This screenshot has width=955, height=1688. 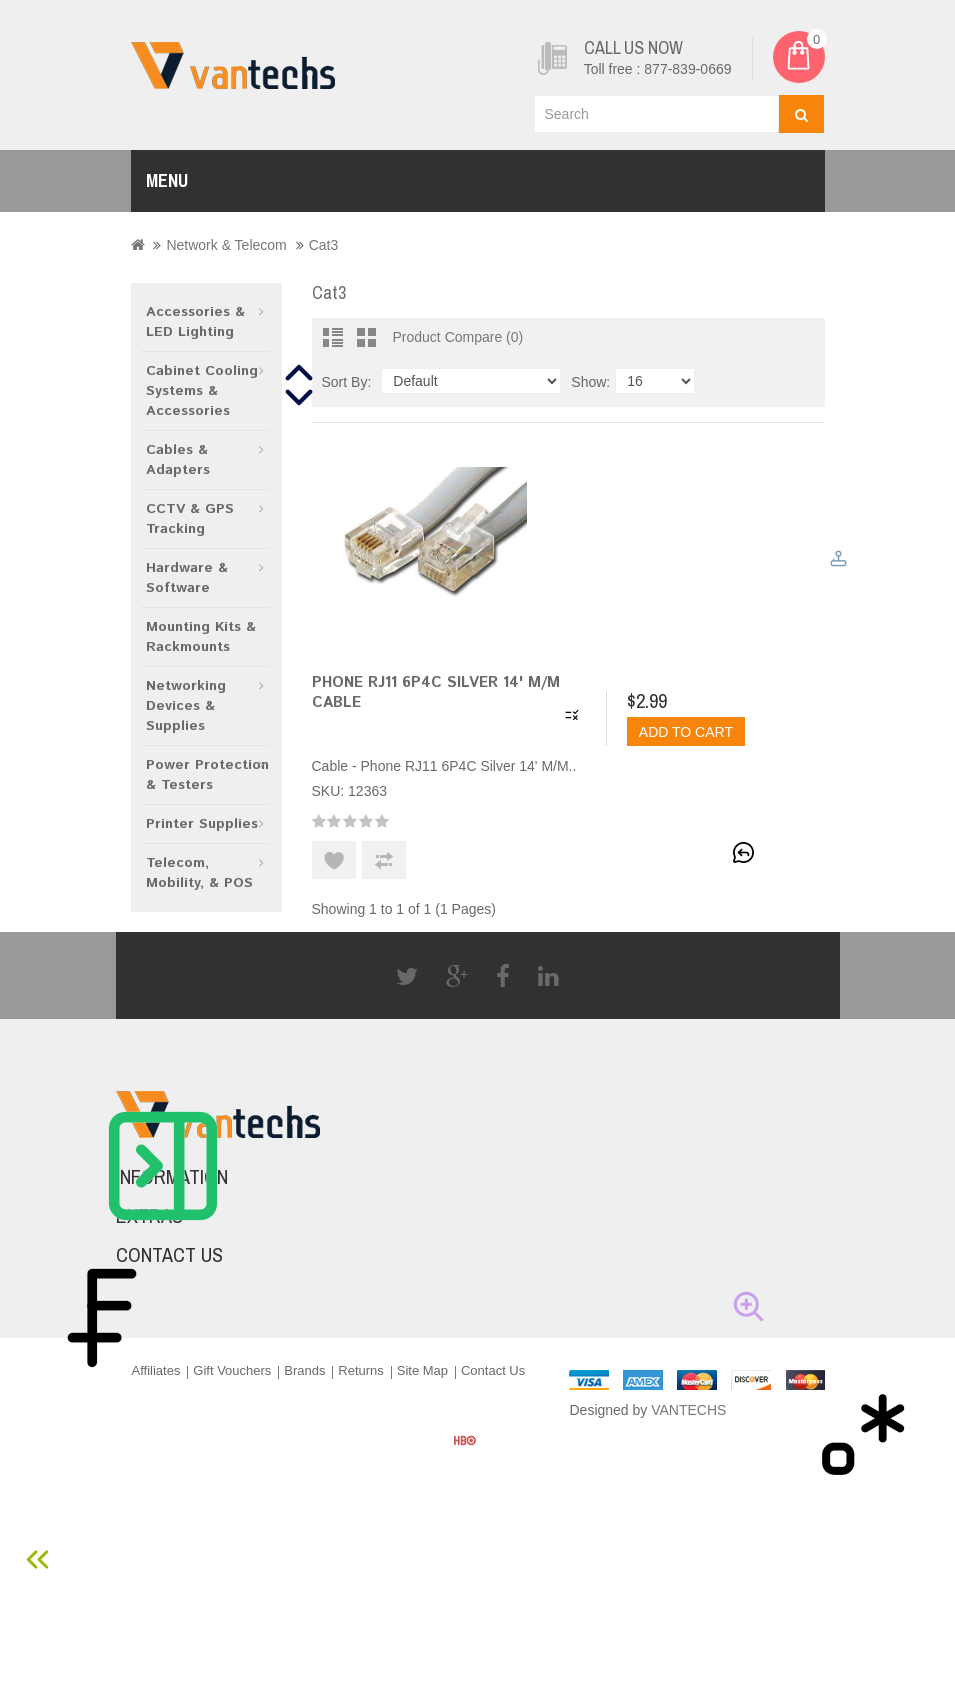 What do you see at coordinates (102, 1318) in the screenshot?
I see `indicates swiss franc currency` at bounding box center [102, 1318].